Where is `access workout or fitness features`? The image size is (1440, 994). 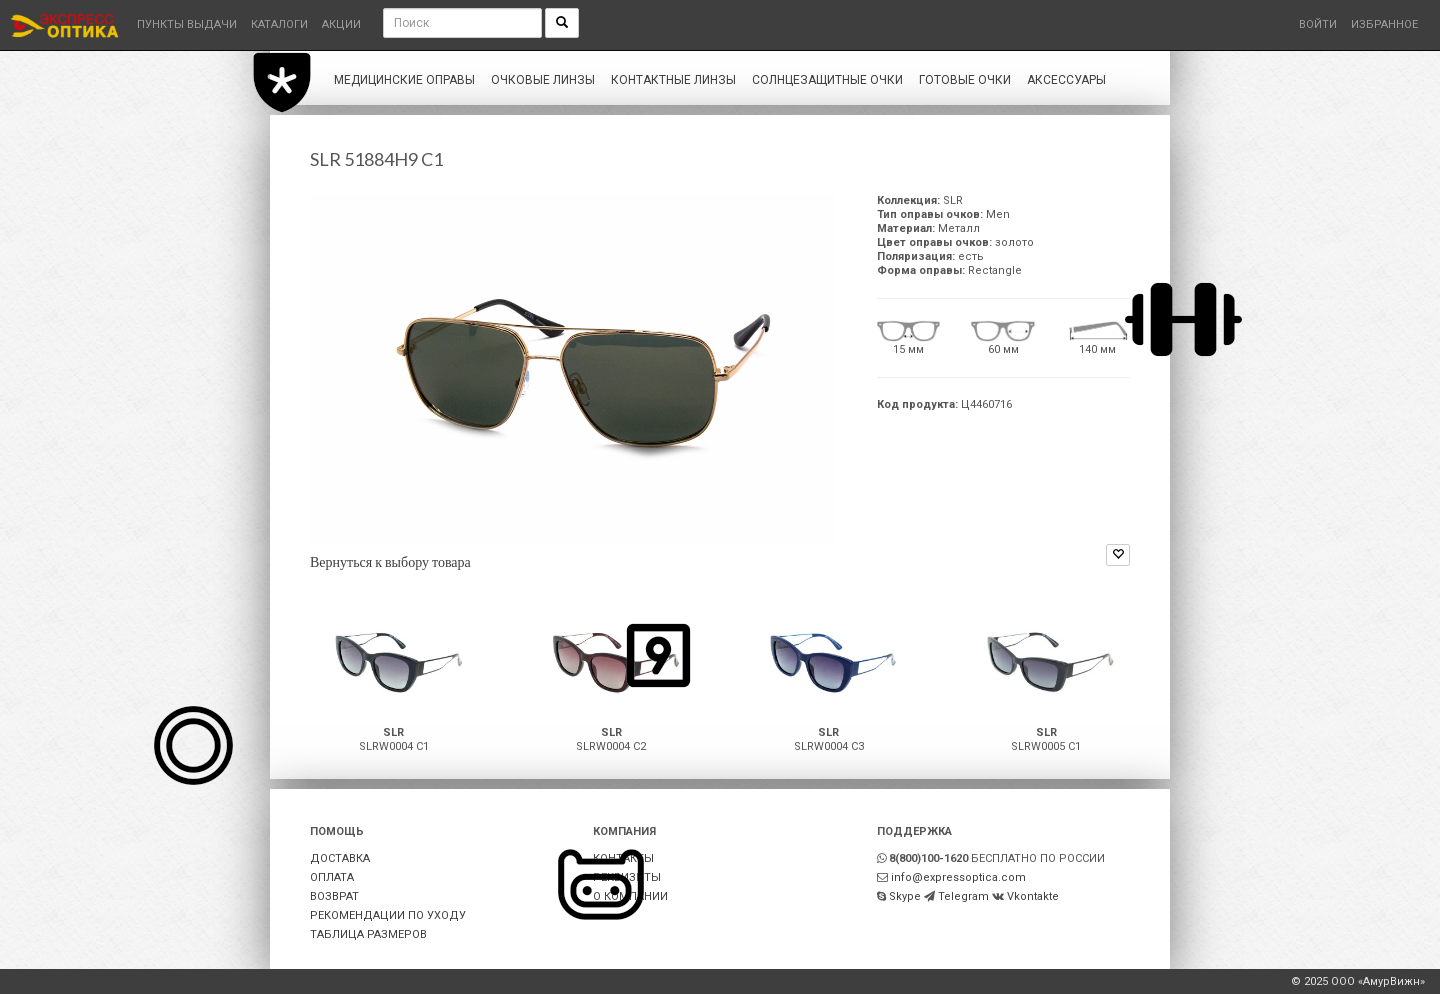 access workout or fitness features is located at coordinates (1183, 319).